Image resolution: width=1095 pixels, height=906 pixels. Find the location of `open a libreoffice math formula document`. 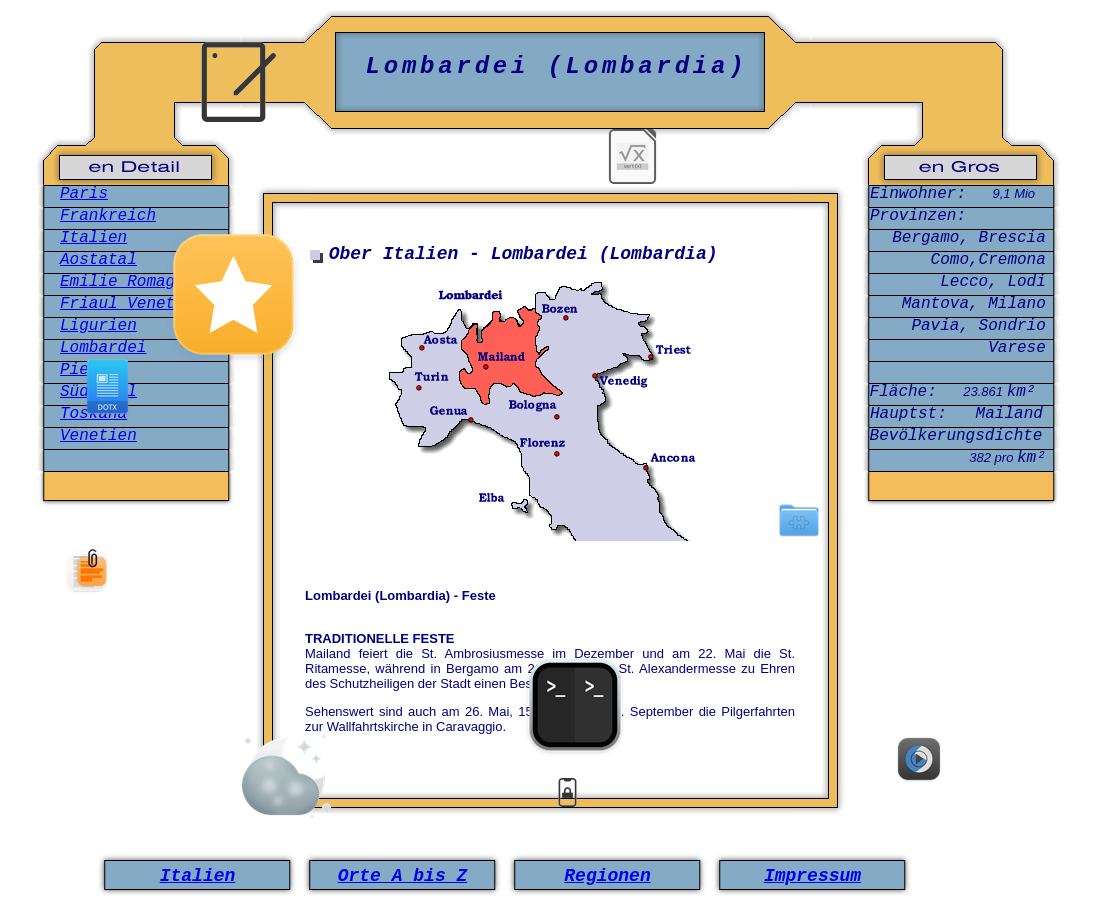

open a libreoffice math formula document is located at coordinates (632, 156).